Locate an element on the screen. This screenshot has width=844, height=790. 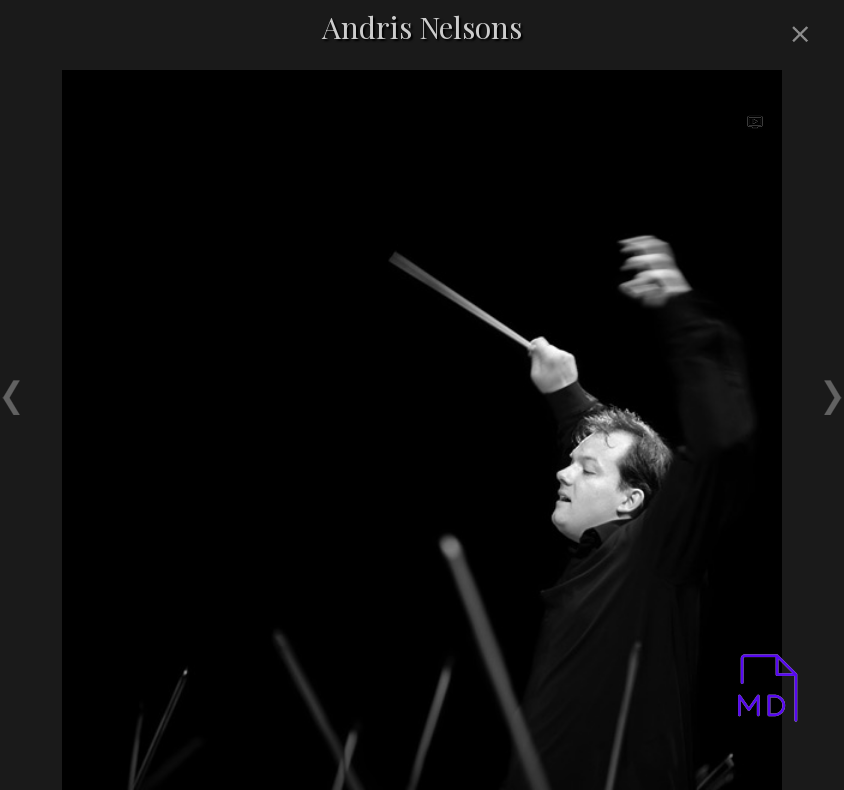
open a markdown file is located at coordinates (769, 688).